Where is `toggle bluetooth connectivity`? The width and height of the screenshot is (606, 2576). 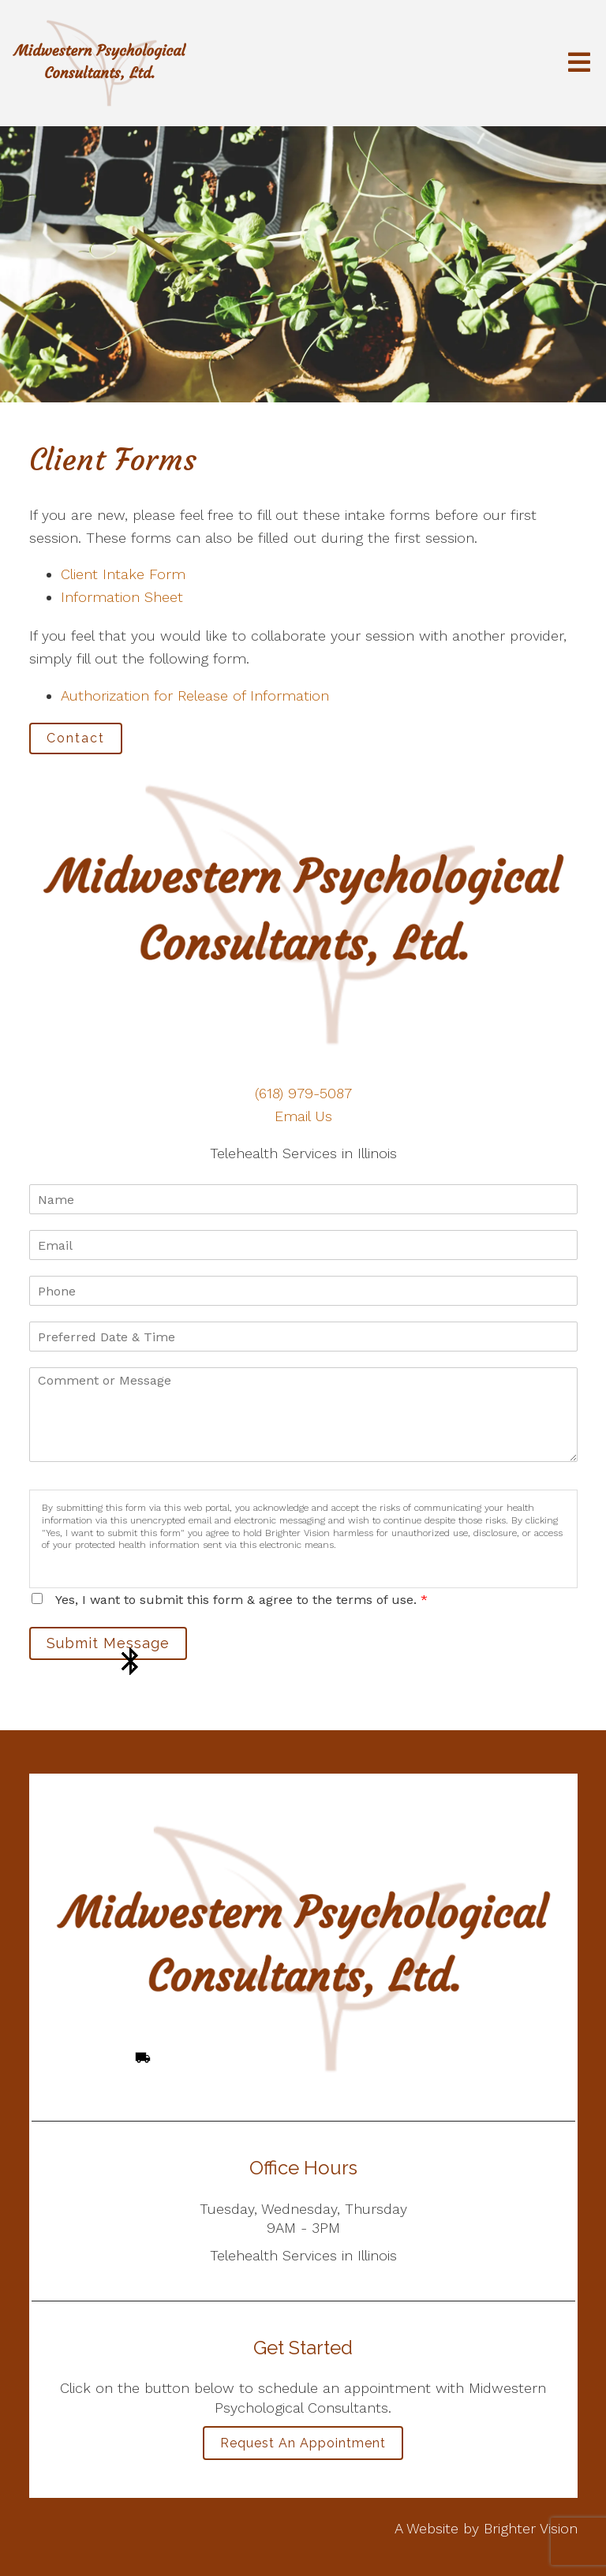
toggle bluetooth connectivity is located at coordinates (130, 1661).